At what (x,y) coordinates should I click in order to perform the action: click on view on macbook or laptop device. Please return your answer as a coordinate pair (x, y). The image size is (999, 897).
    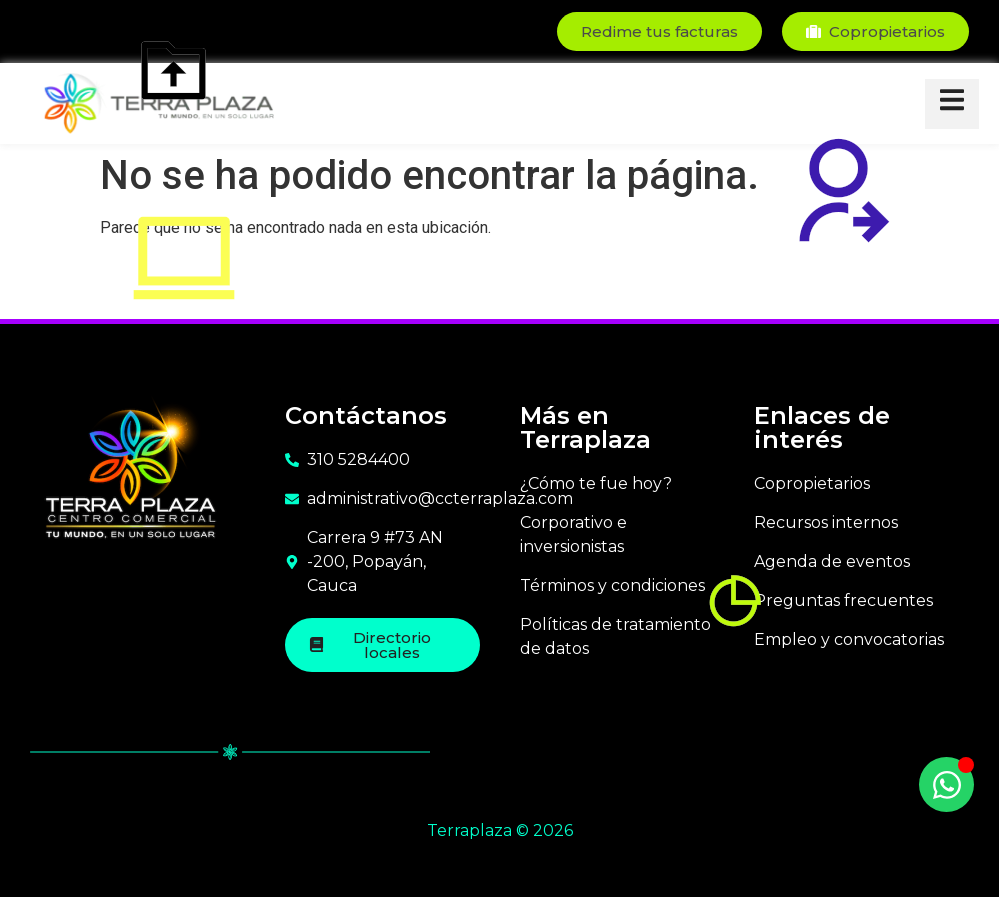
    Looking at the image, I should click on (184, 258).